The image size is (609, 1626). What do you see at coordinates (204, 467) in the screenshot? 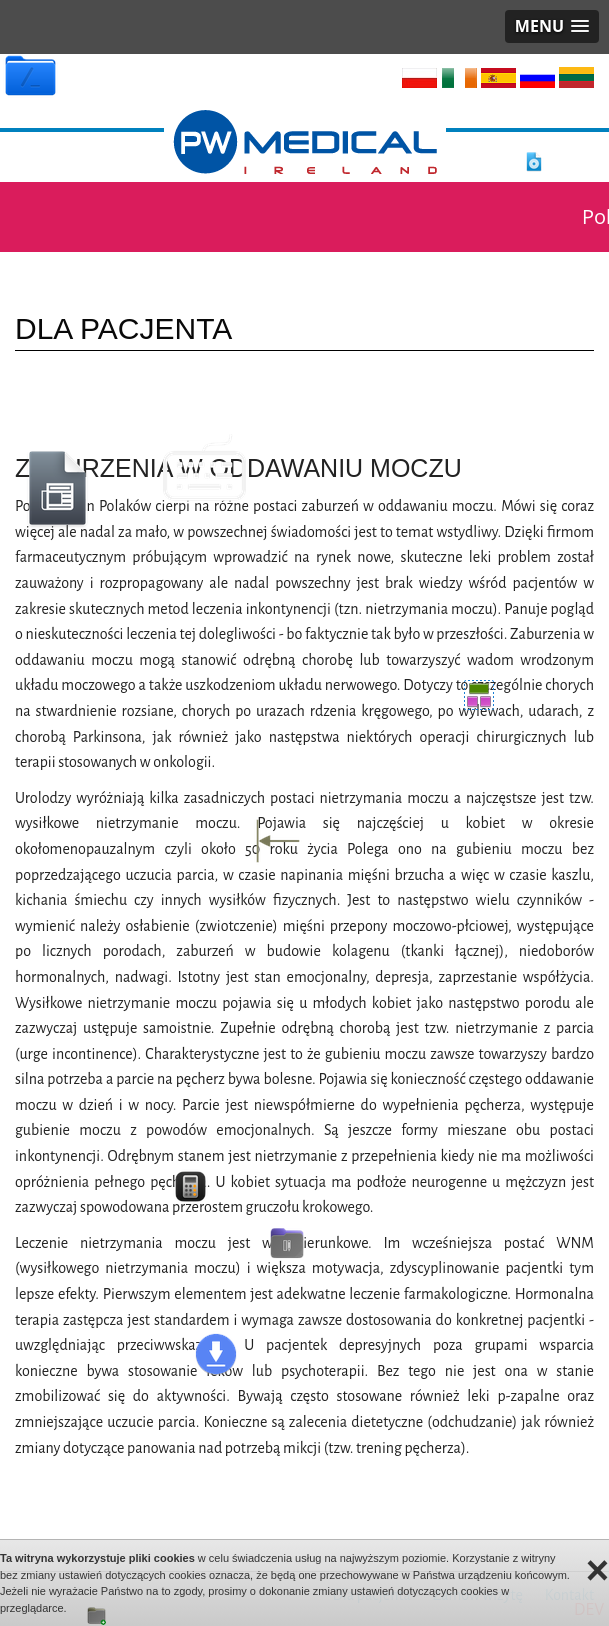
I see `switch keyboard layout or language` at bounding box center [204, 467].